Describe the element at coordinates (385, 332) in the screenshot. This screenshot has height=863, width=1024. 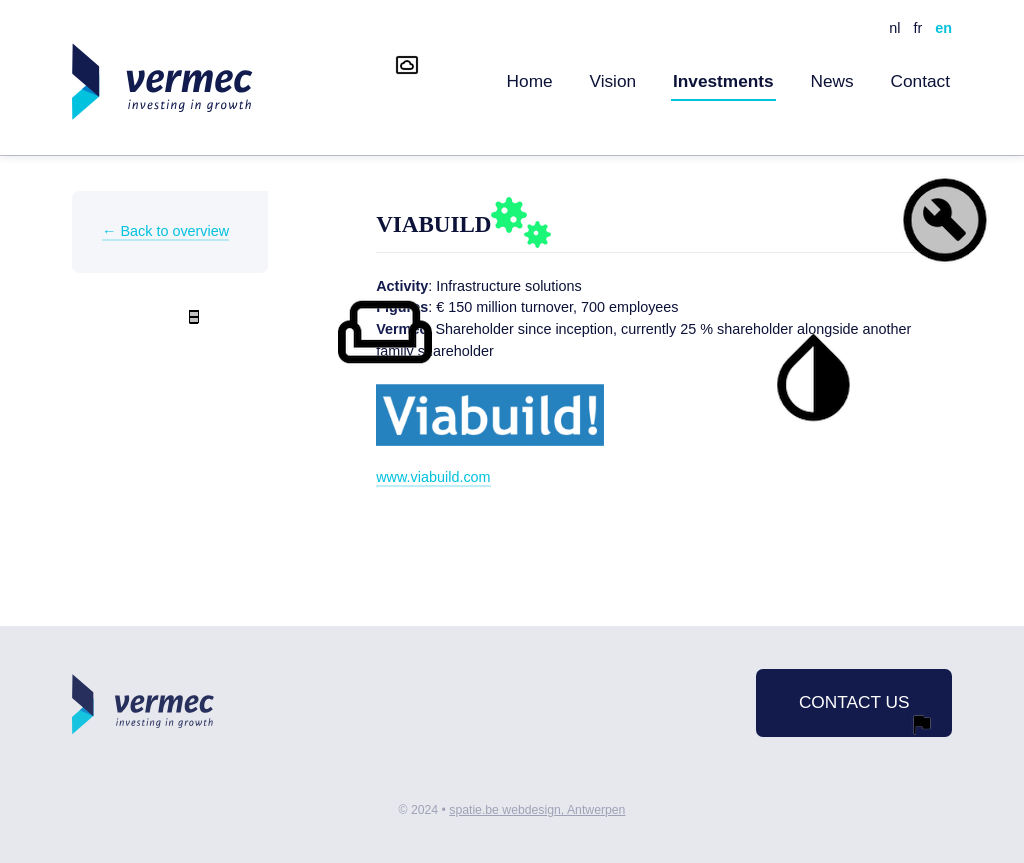
I see `access weekend or leisure content` at that location.